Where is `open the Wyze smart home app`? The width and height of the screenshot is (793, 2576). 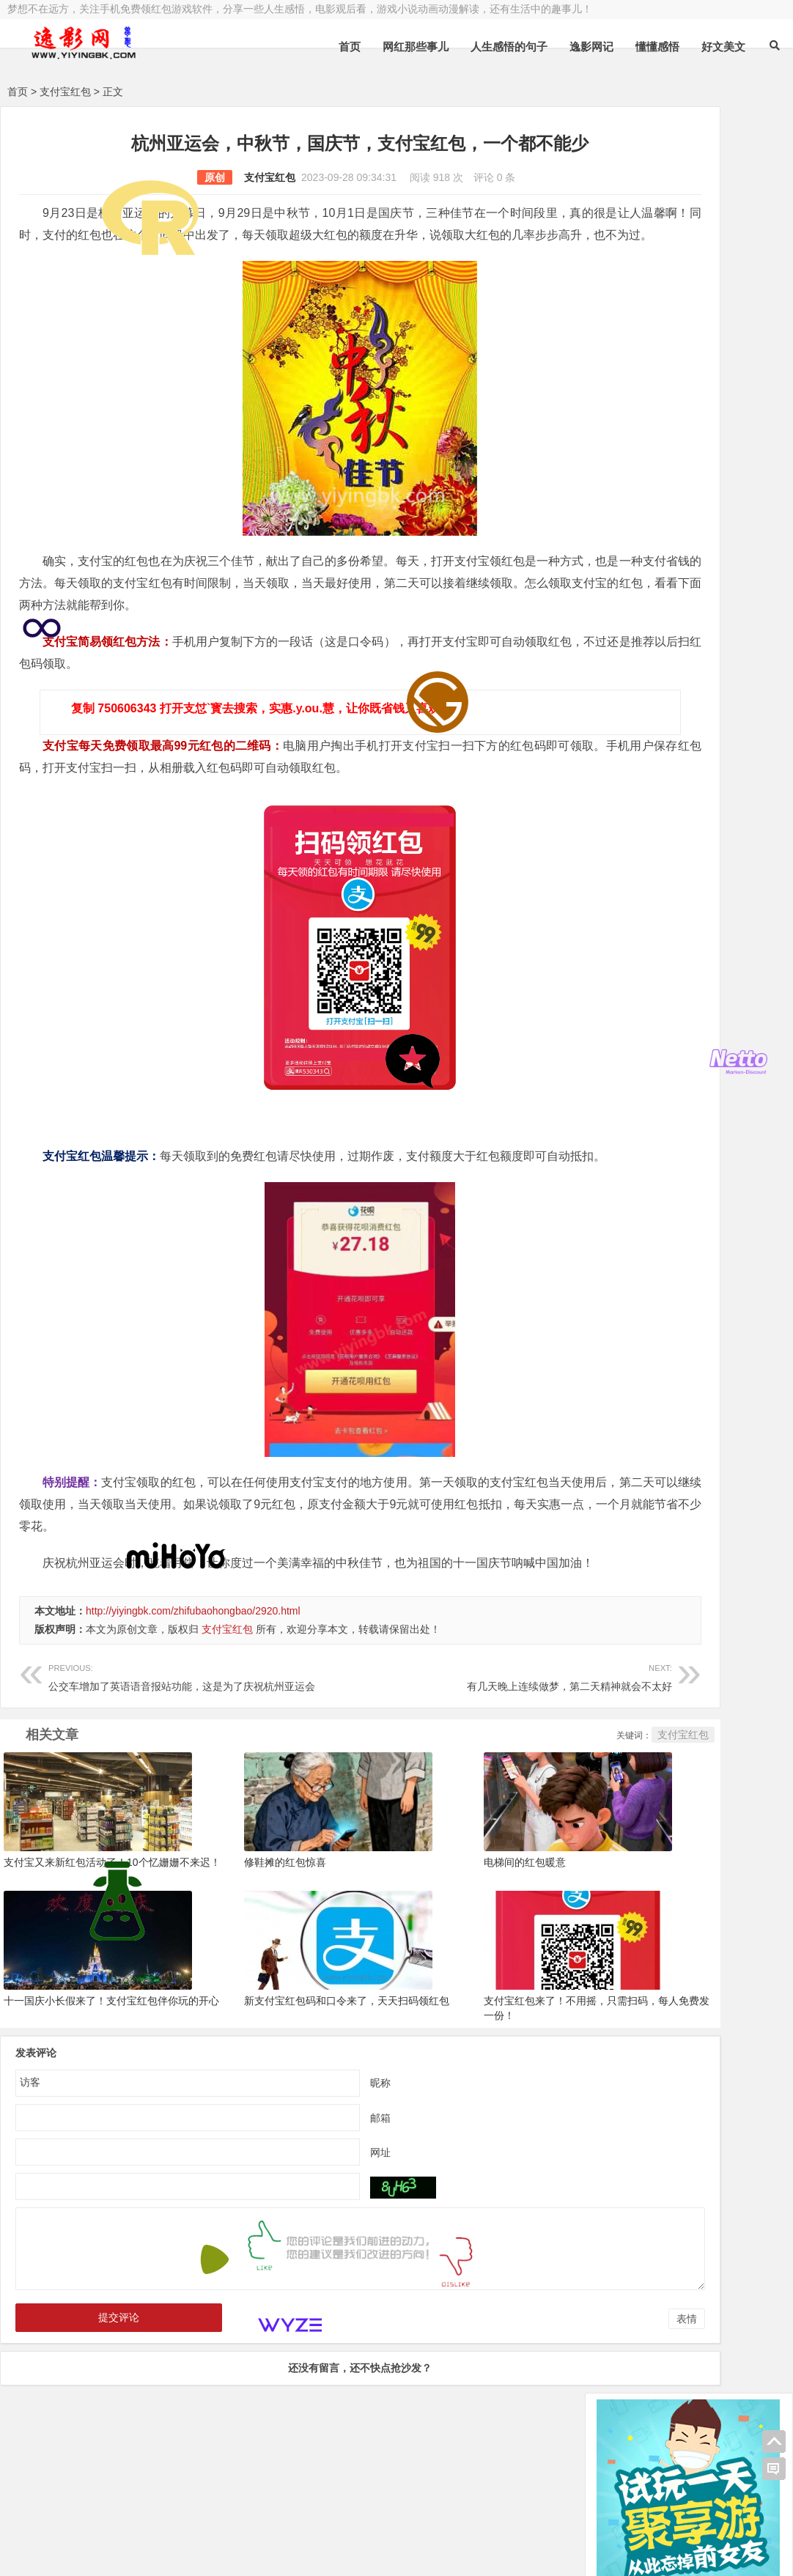
open the Wyze smart home app is located at coordinates (289, 2325).